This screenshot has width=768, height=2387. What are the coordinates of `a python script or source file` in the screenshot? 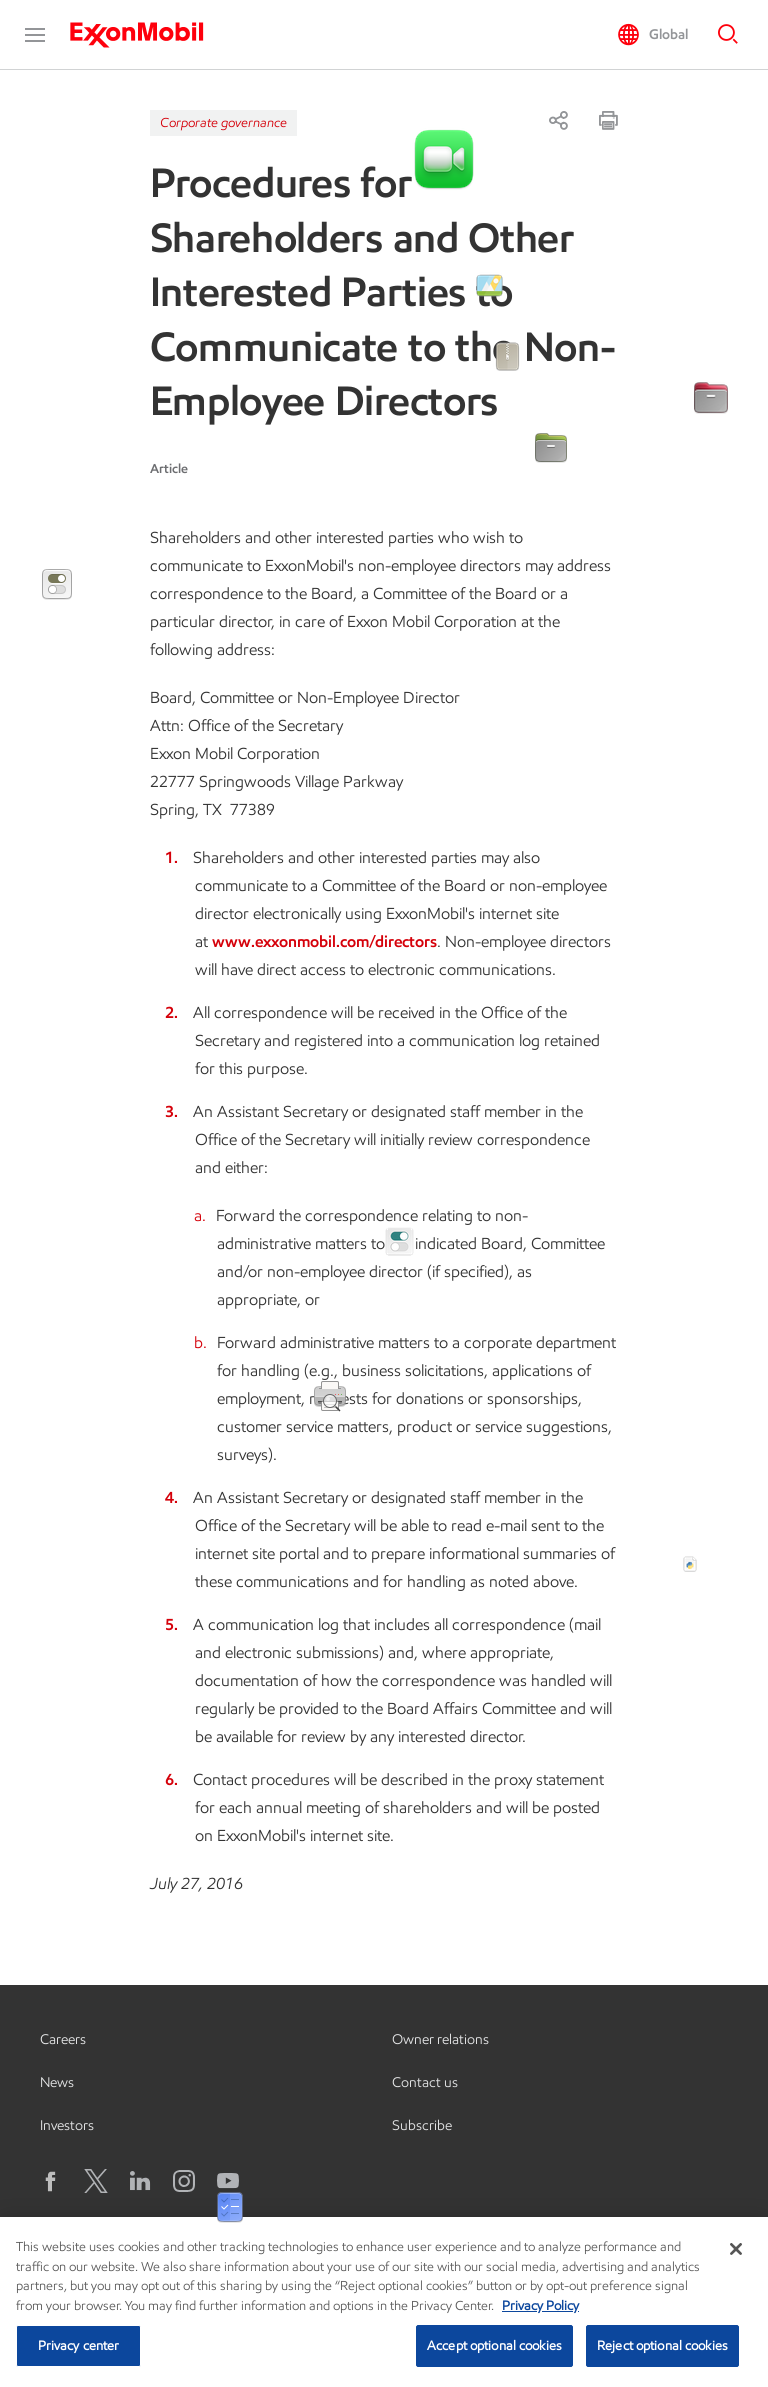 It's located at (690, 1564).